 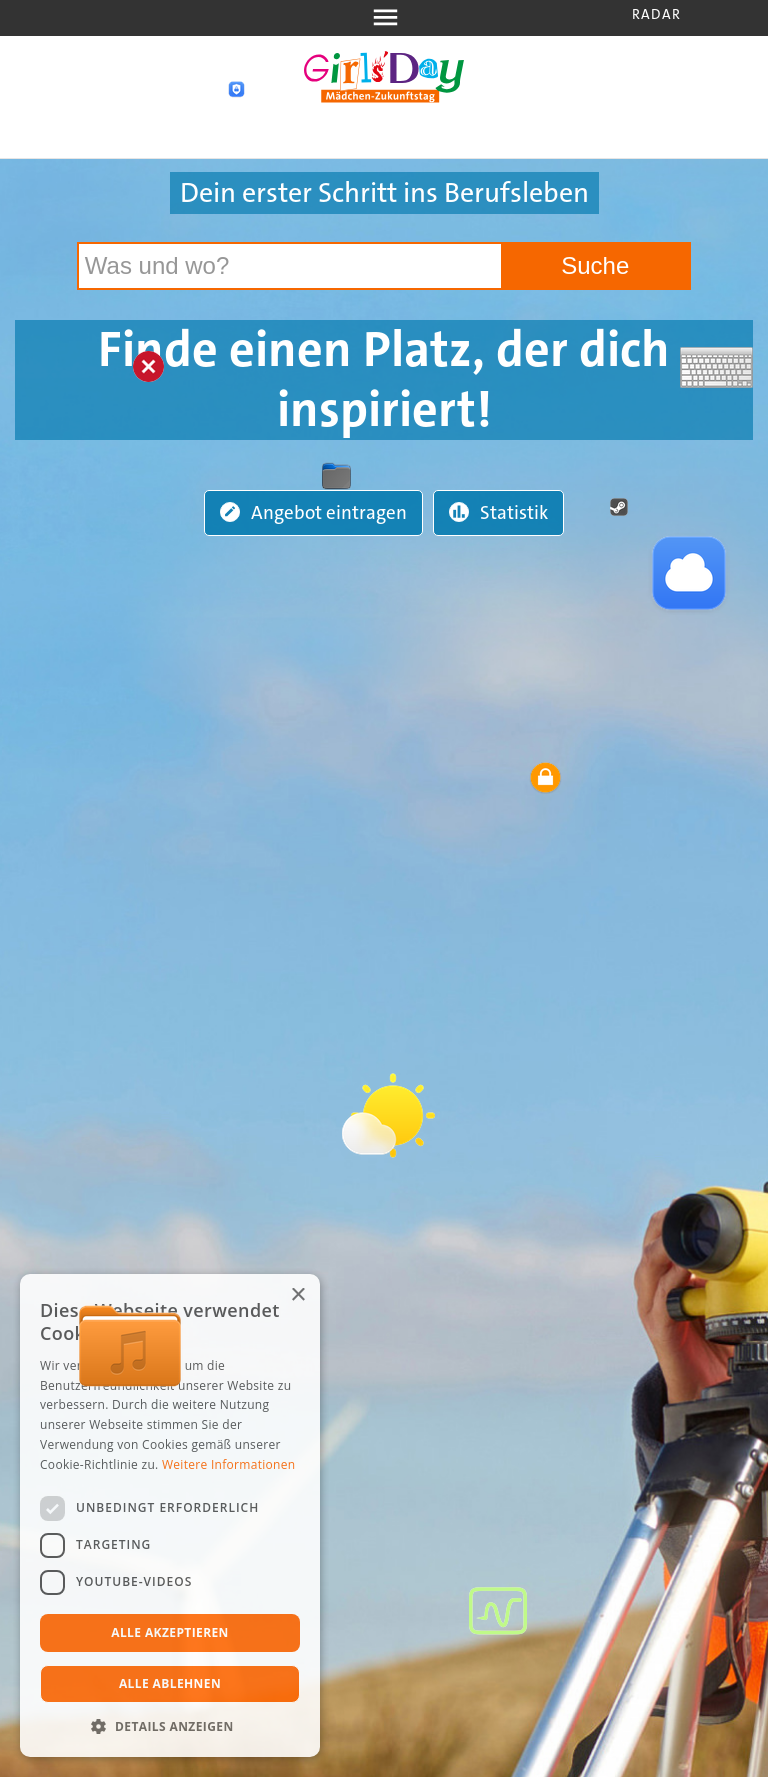 What do you see at coordinates (716, 367) in the screenshot?
I see `connect or manage keyboard input device` at bounding box center [716, 367].